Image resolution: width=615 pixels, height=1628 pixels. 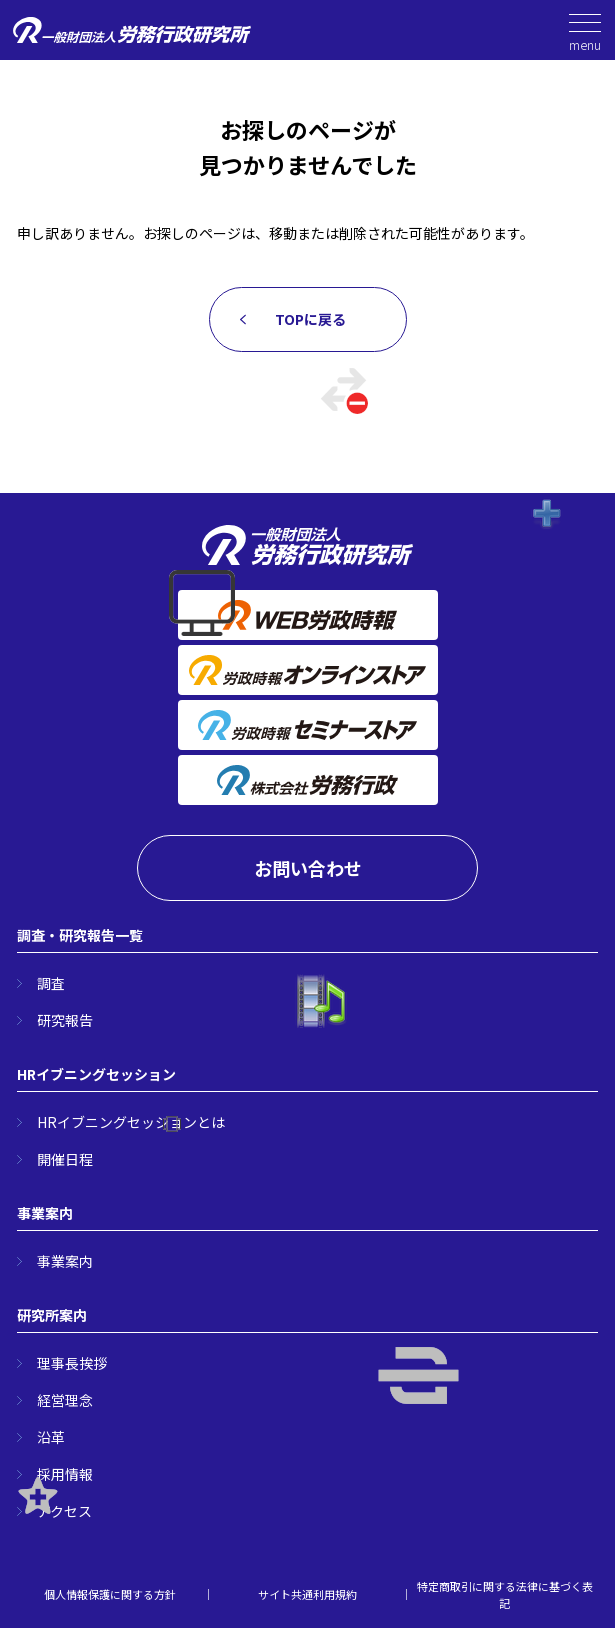 I want to click on display or monitor settings, so click(x=202, y=603).